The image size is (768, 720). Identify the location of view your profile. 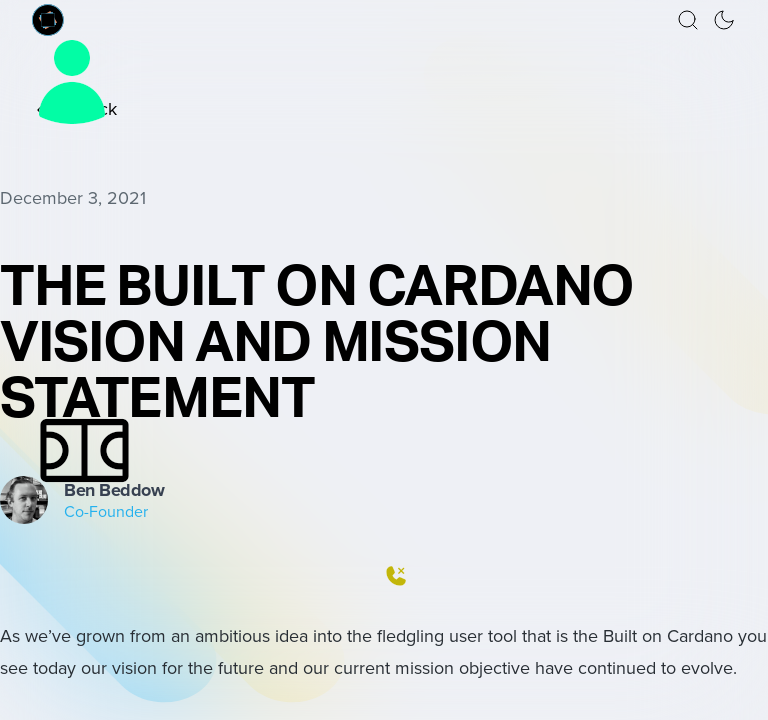
(72, 82).